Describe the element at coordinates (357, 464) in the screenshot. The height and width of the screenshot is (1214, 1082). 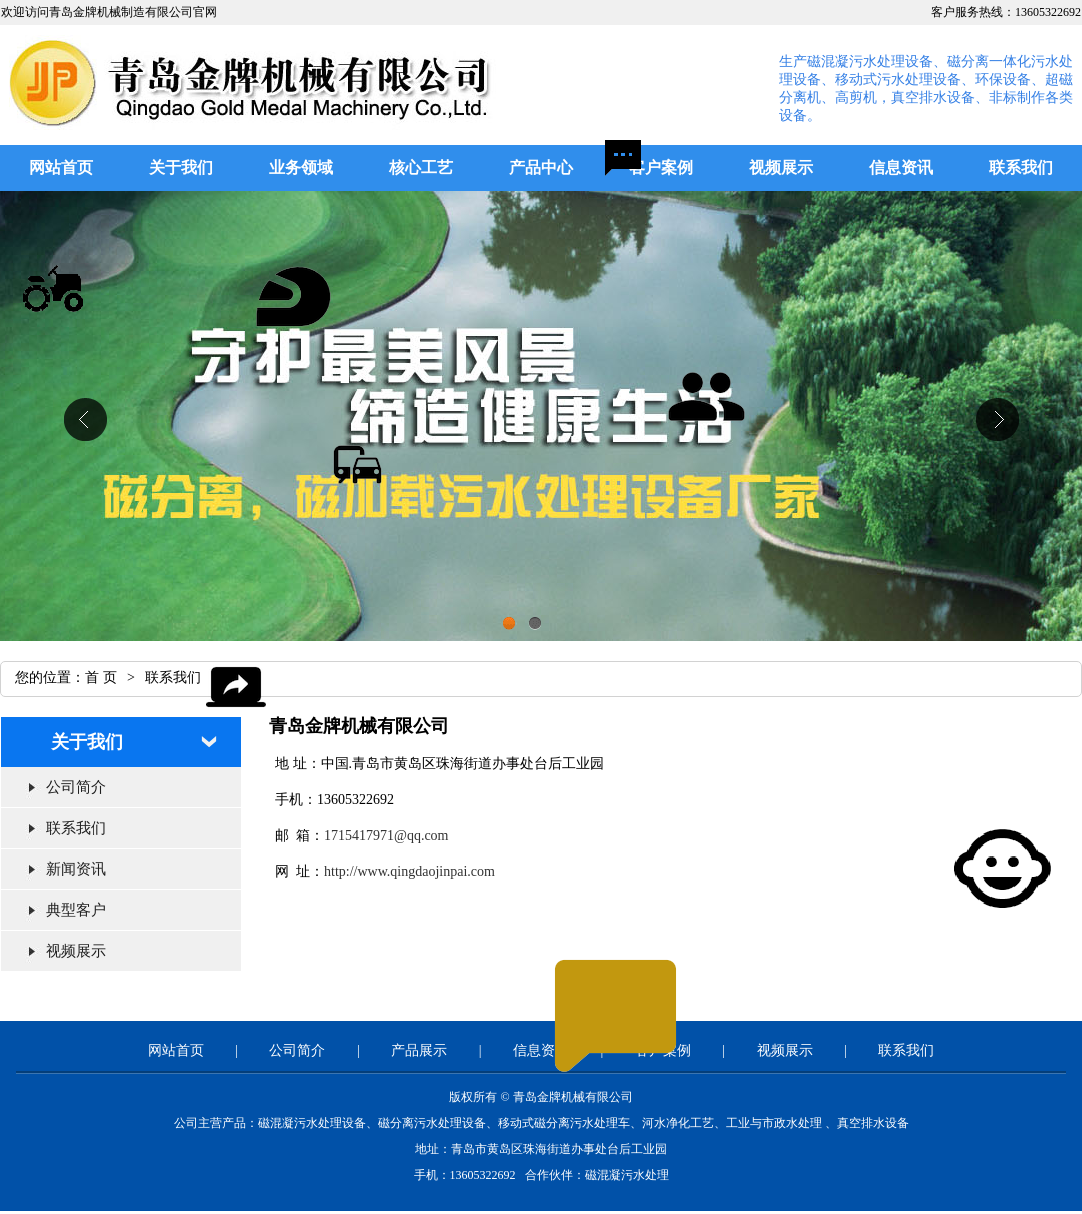
I see `view commute options and routes` at that location.